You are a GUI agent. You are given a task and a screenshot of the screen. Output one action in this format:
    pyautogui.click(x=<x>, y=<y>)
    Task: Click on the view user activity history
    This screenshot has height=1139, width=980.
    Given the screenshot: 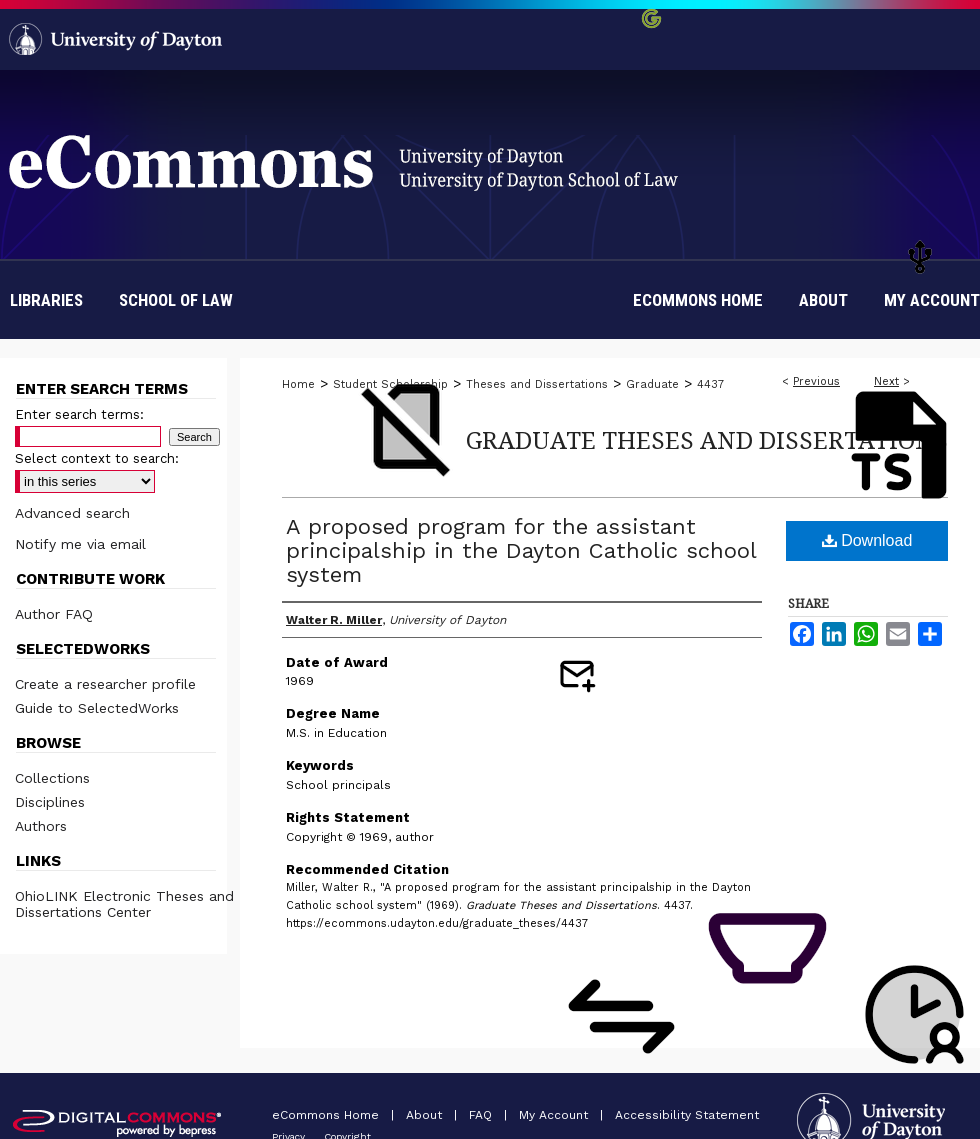 What is the action you would take?
    pyautogui.click(x=914, y=1014)
    